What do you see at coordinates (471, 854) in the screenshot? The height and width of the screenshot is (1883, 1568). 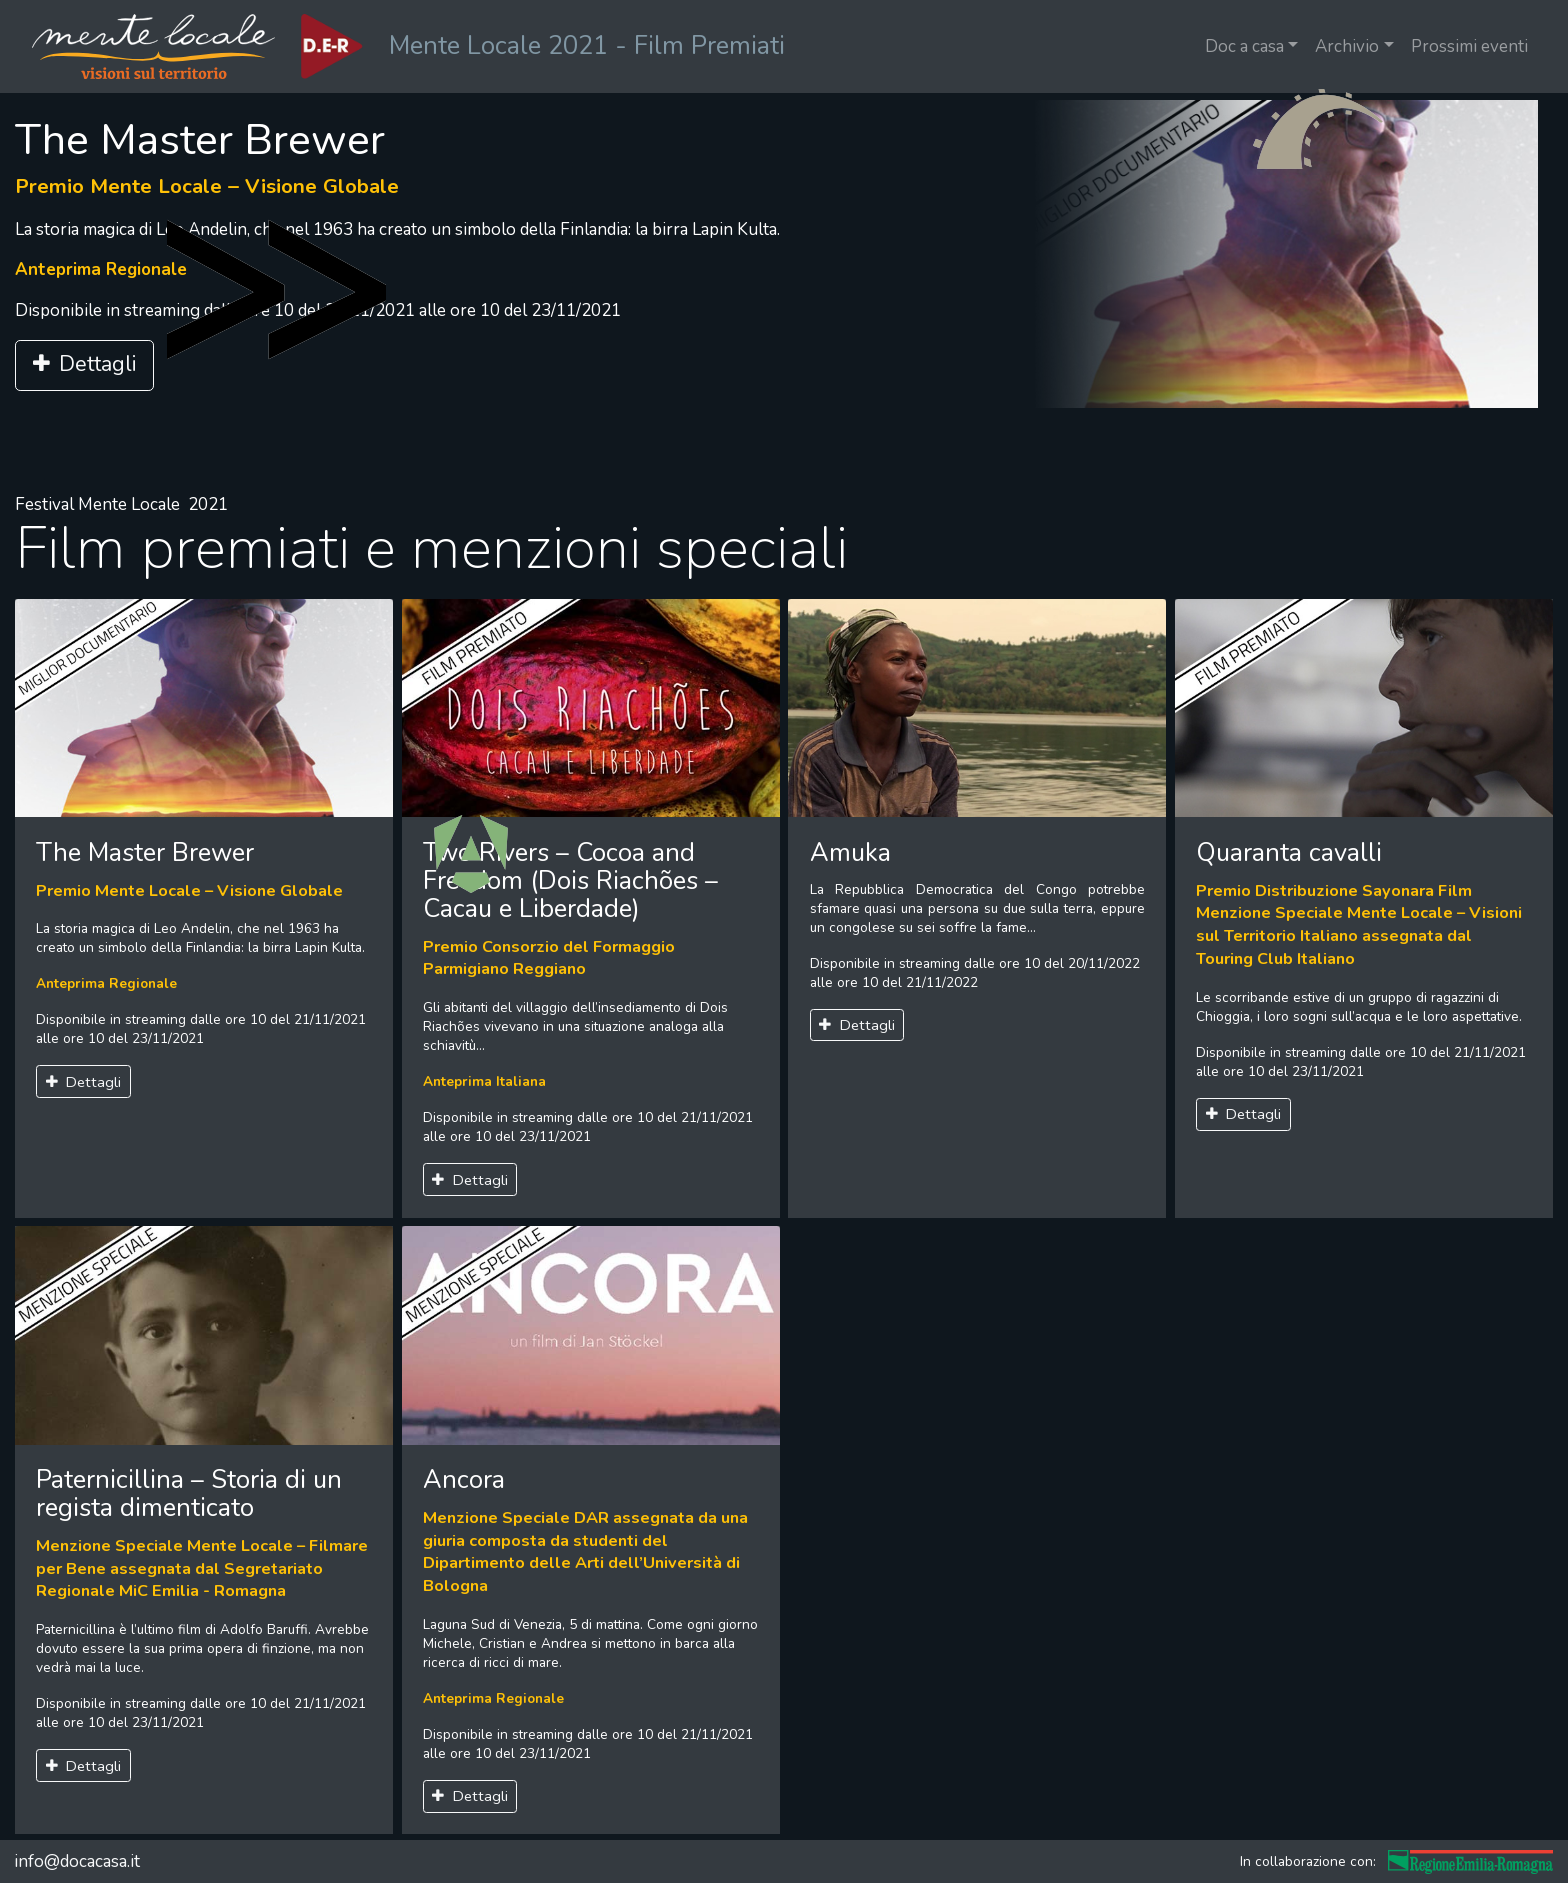 I see `indicates an Angular framework application` at bounding box center [471, 854].